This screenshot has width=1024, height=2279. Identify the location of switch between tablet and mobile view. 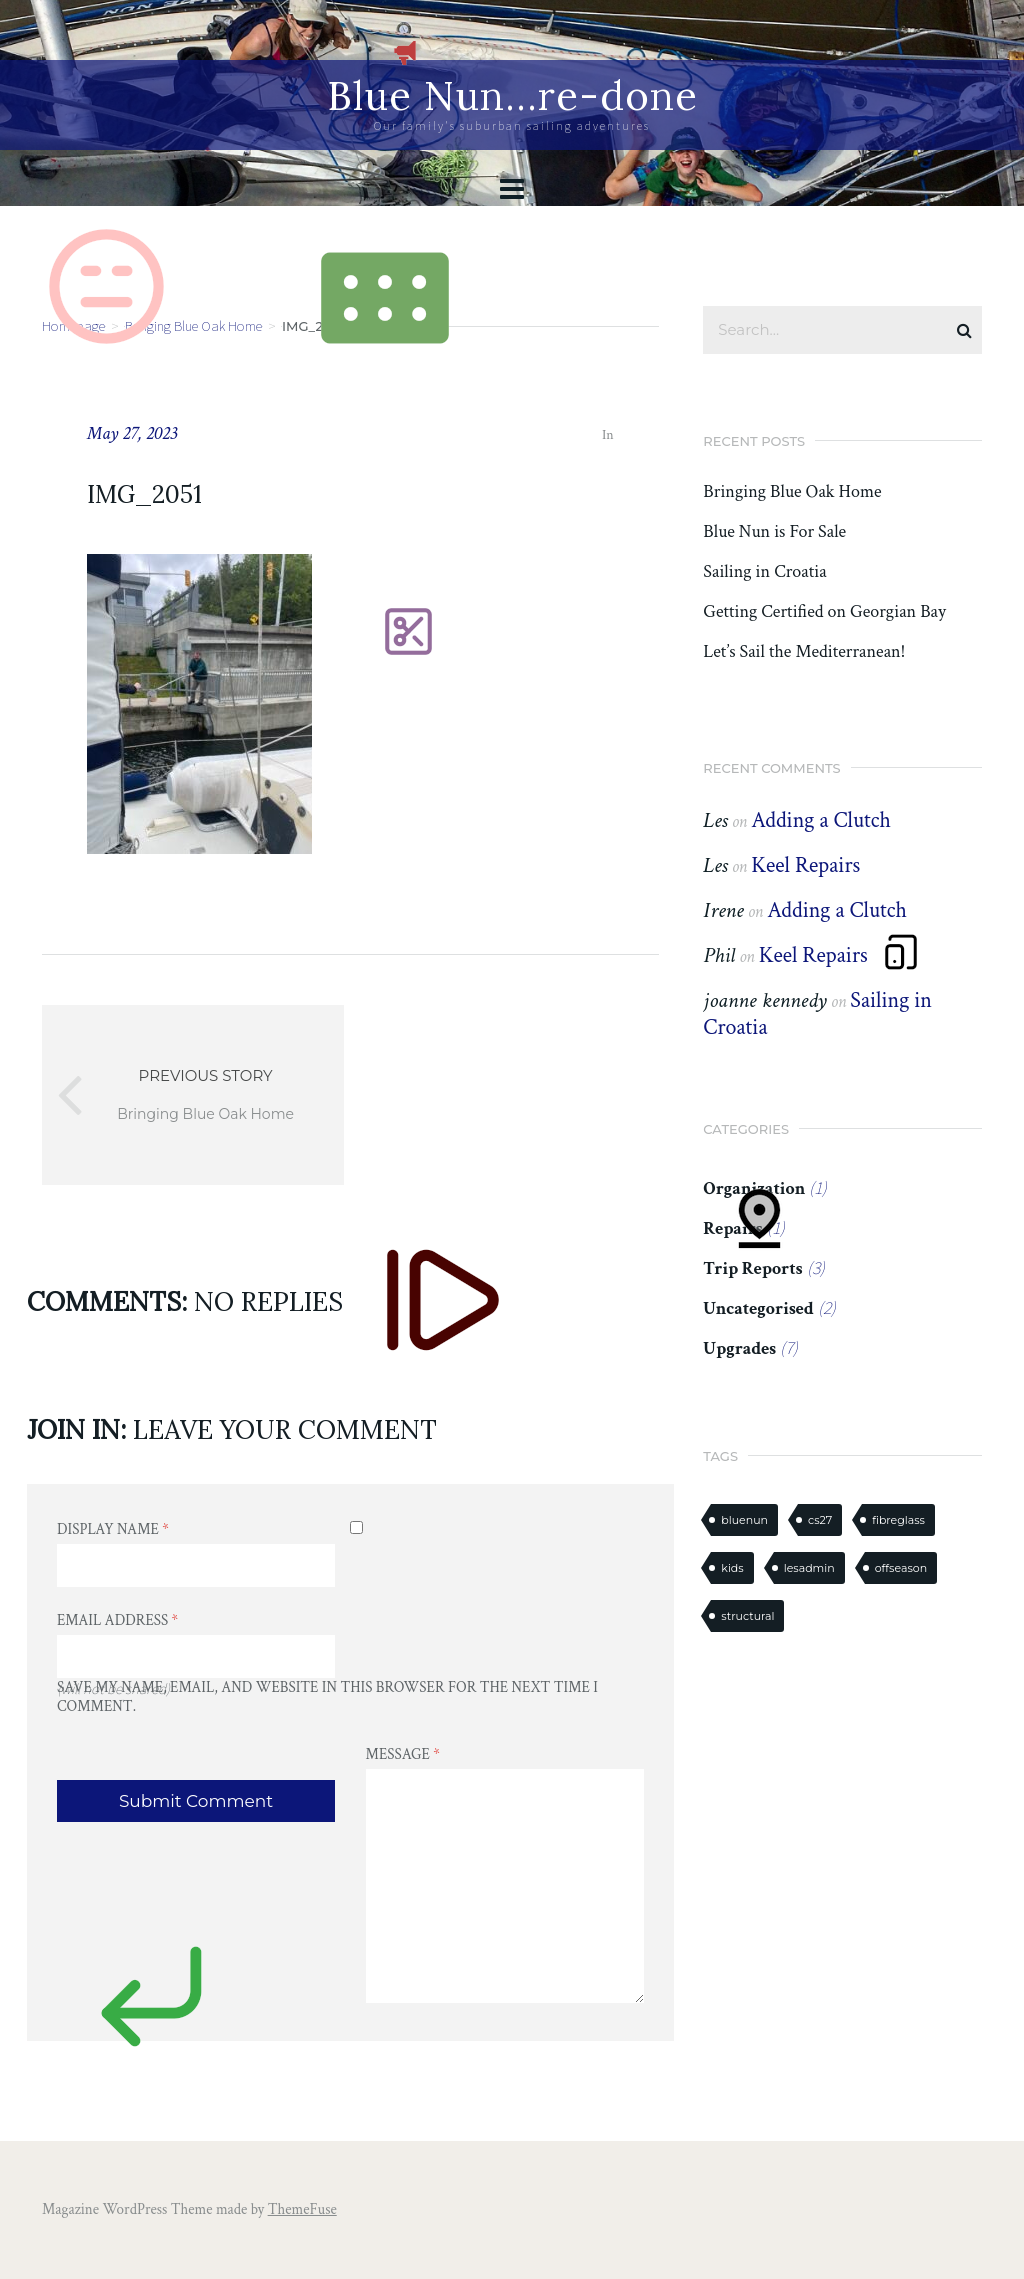
(901, 952).